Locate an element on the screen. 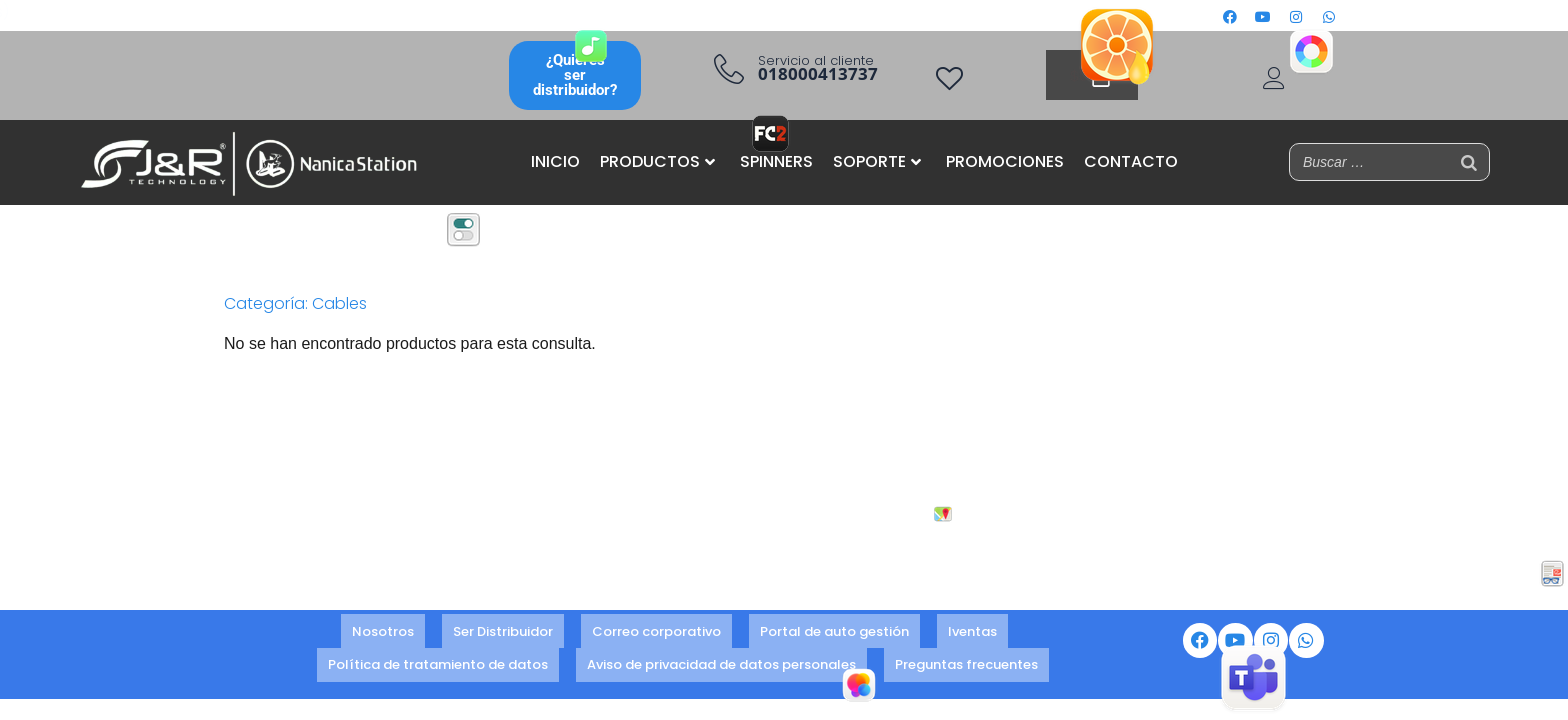 This screenshot has width=1568, height=720. open RawTherapee photo editing application is located at coordinates (1311, 51).